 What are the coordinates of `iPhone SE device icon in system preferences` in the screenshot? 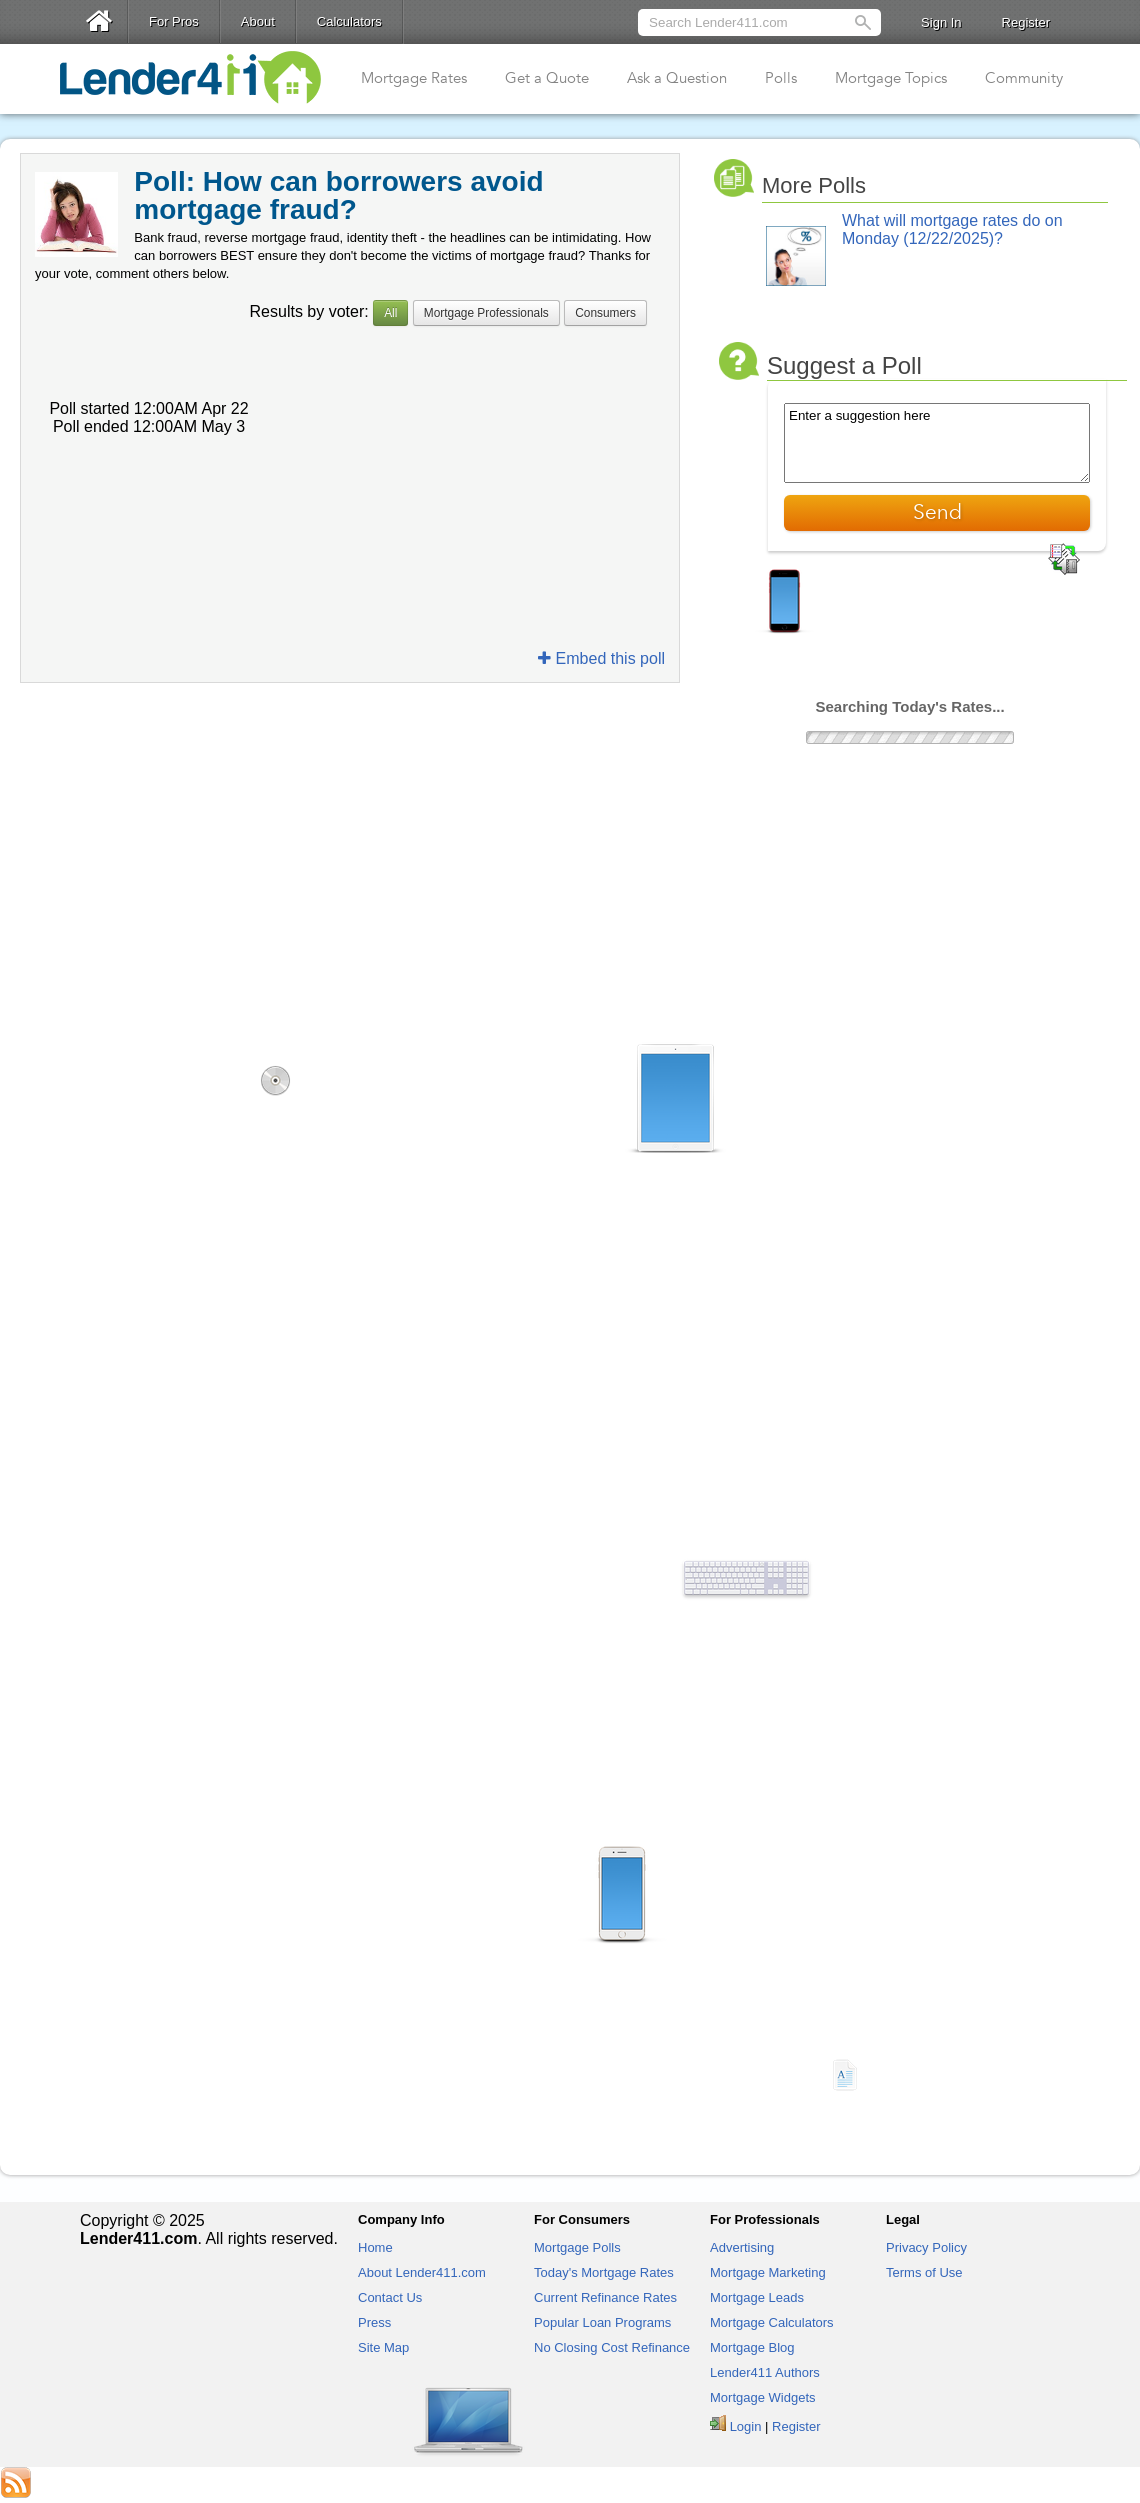 It's located at (784, 601).